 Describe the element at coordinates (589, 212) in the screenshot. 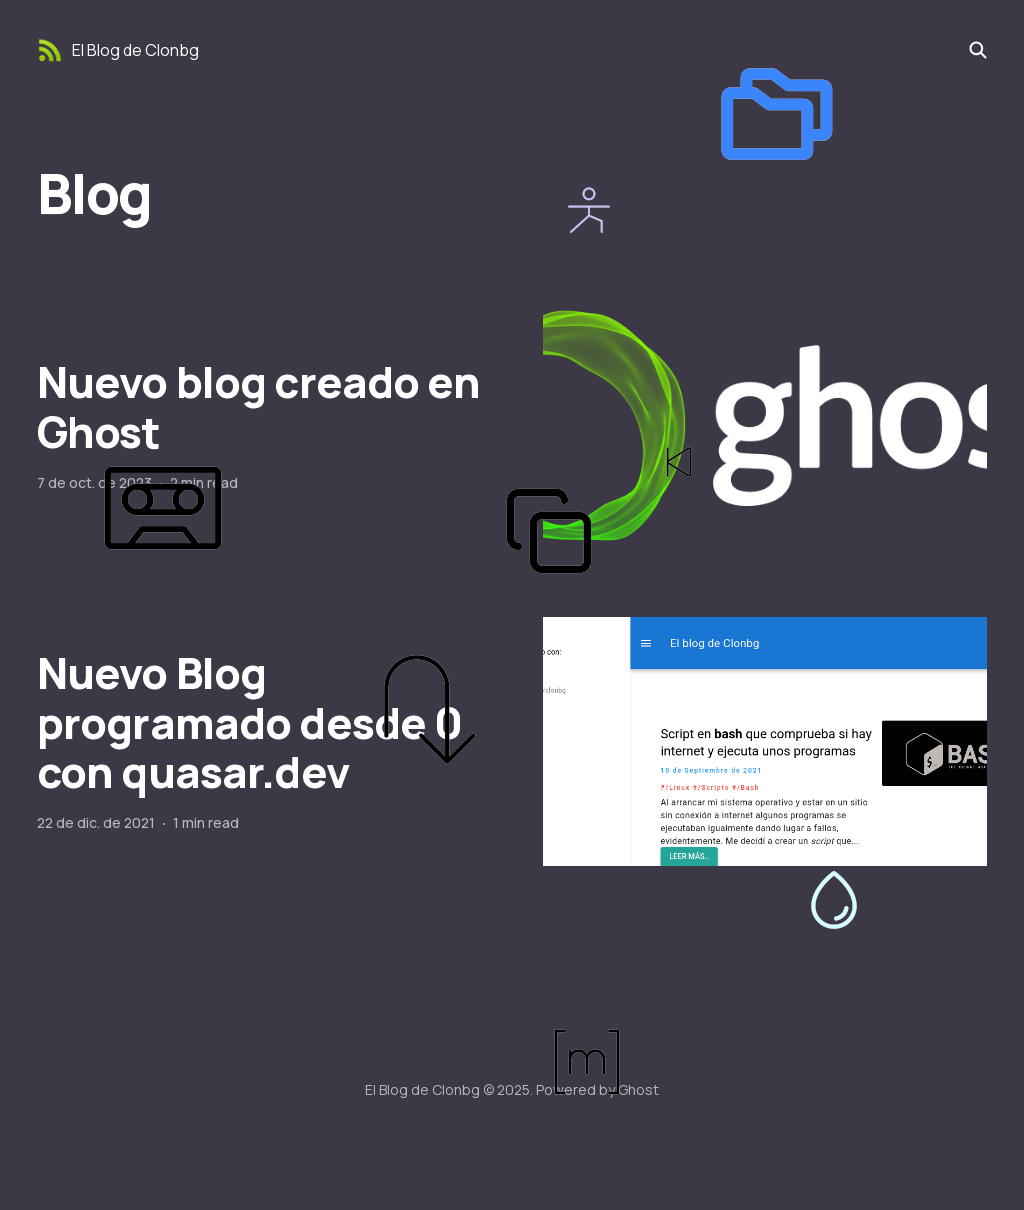

I see `access tai chi or meditation exercises` at that location.